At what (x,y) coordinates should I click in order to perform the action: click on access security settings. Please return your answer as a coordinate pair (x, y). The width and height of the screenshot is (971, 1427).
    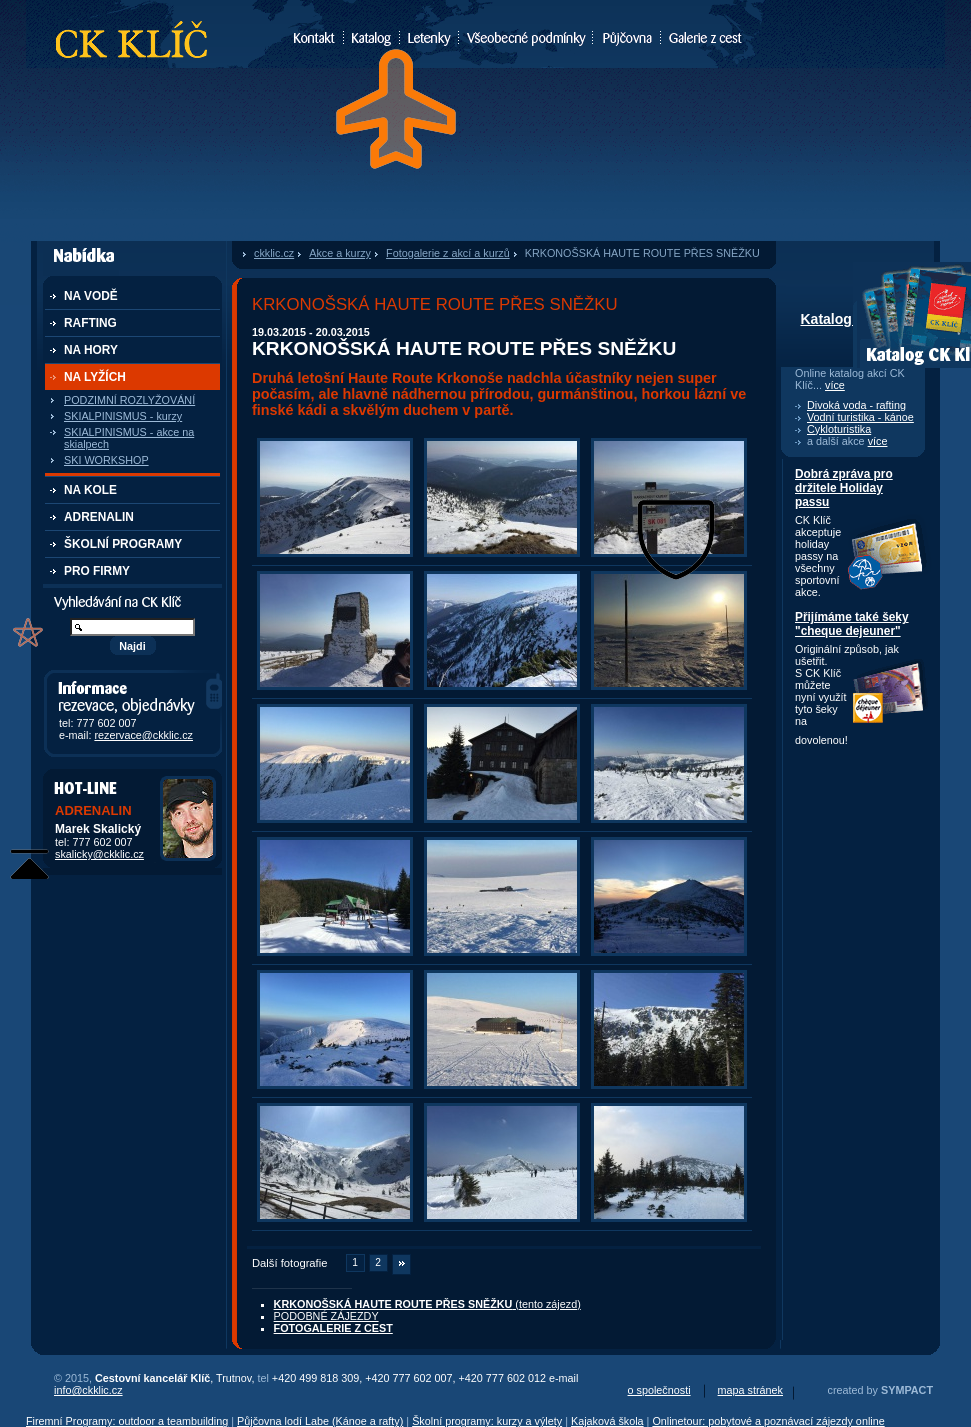
    Looking at the image, I should click on (676, 535).